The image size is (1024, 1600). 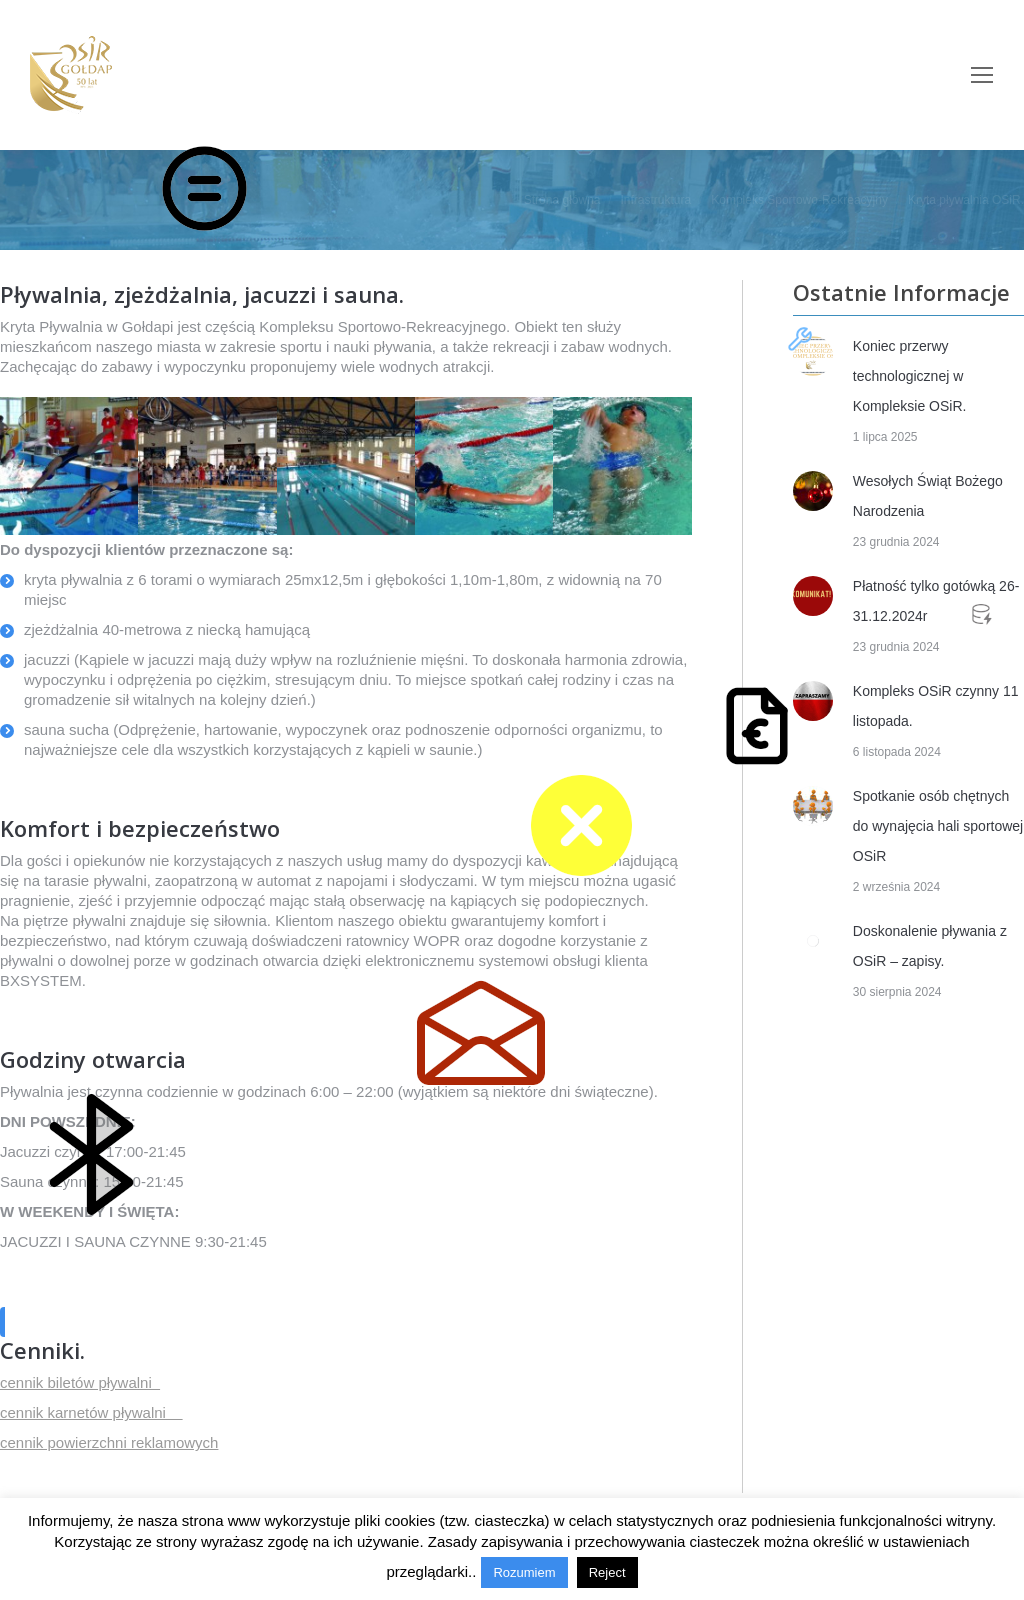 I want to click on view read messages, so click(x=481, y=1037).